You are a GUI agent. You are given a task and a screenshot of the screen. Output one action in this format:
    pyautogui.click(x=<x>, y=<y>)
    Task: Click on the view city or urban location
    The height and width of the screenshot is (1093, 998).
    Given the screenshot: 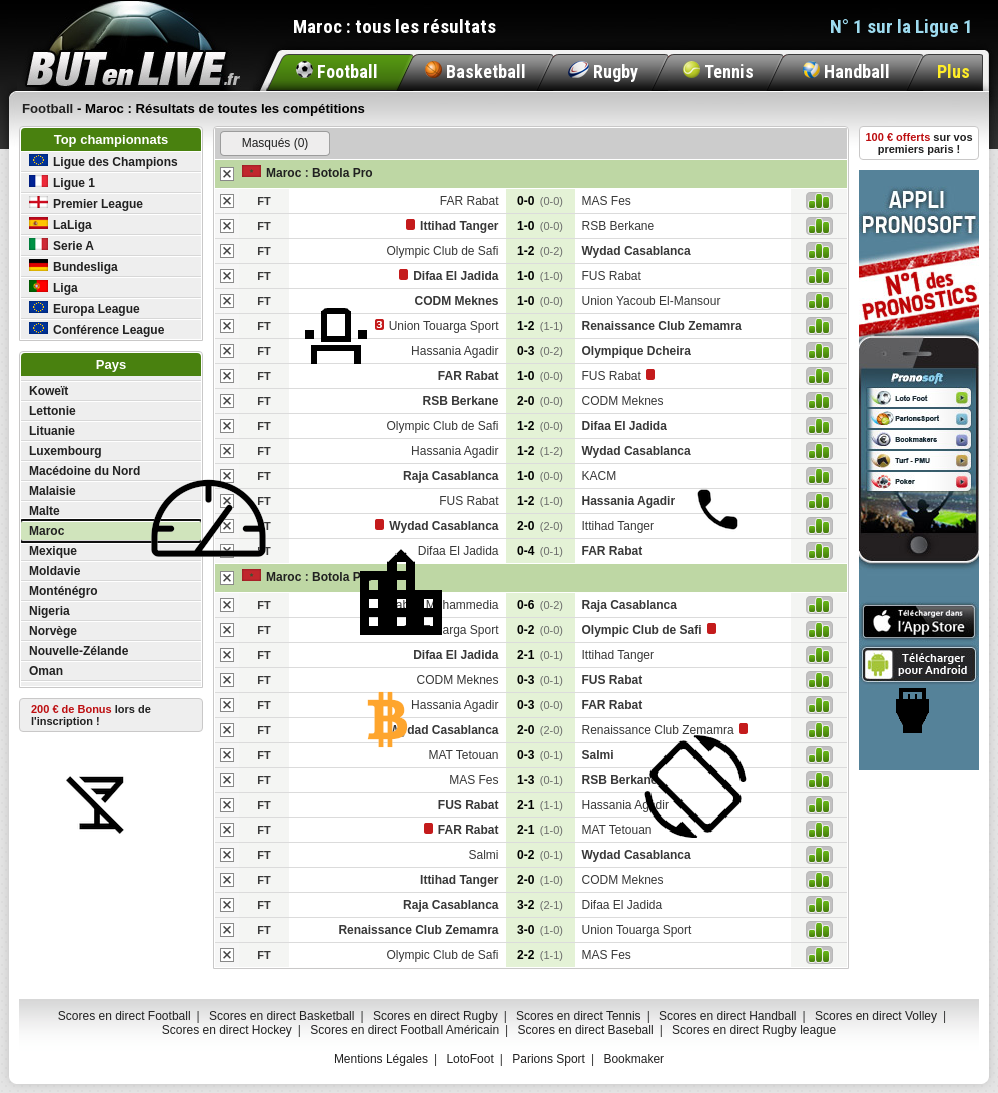 What is the action you would take?
    pyautogui.click(x=401, y=594)
    